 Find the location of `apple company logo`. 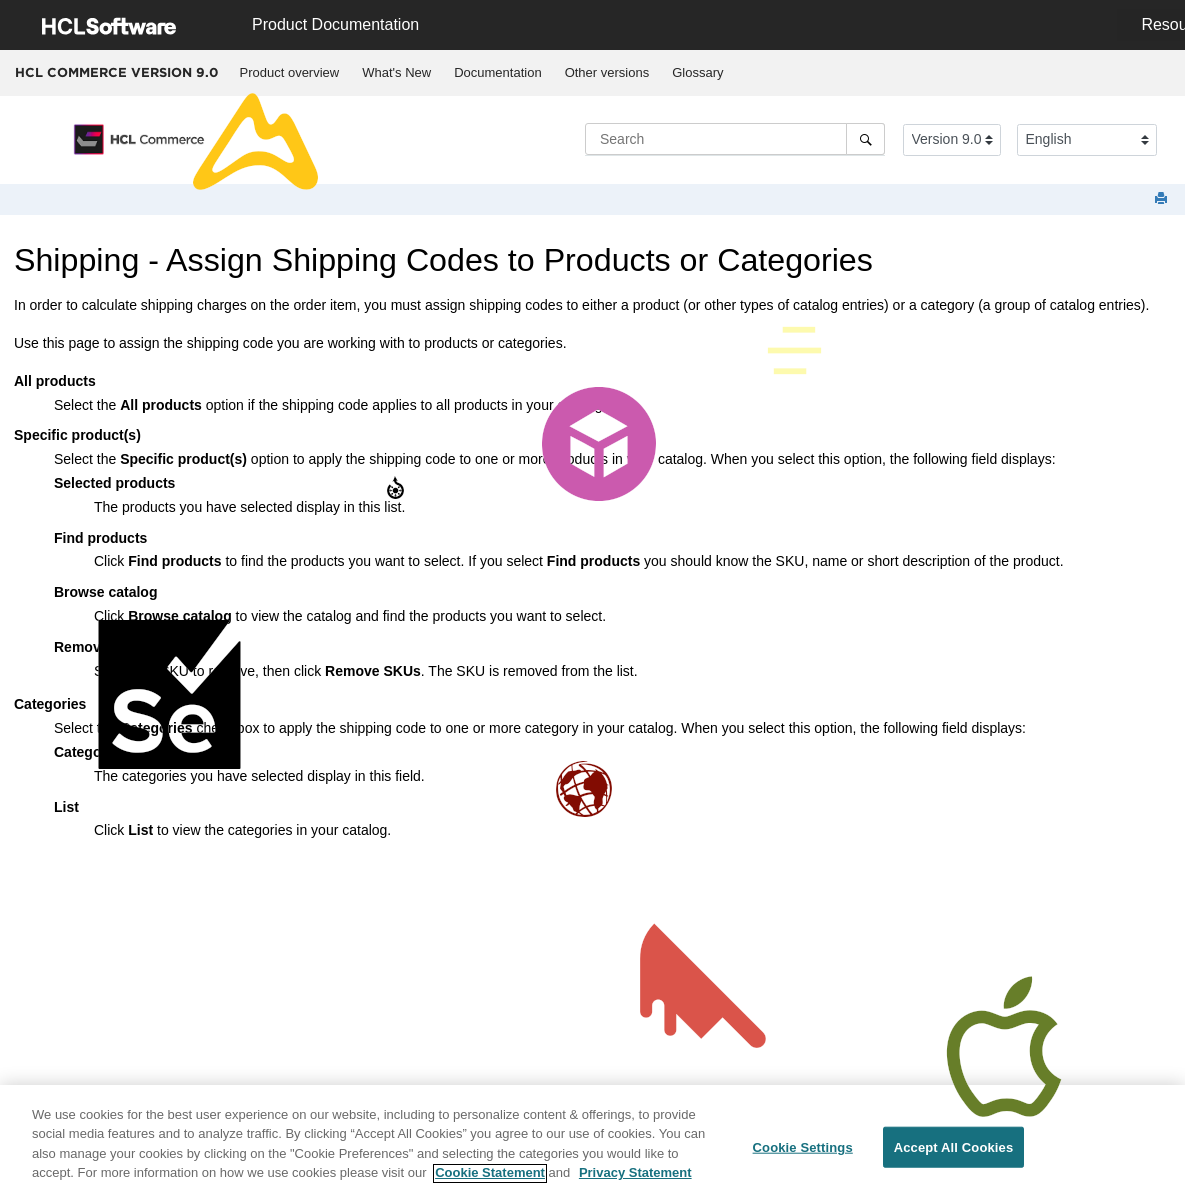

apple company logo is located at coordinates (1007, 1047).